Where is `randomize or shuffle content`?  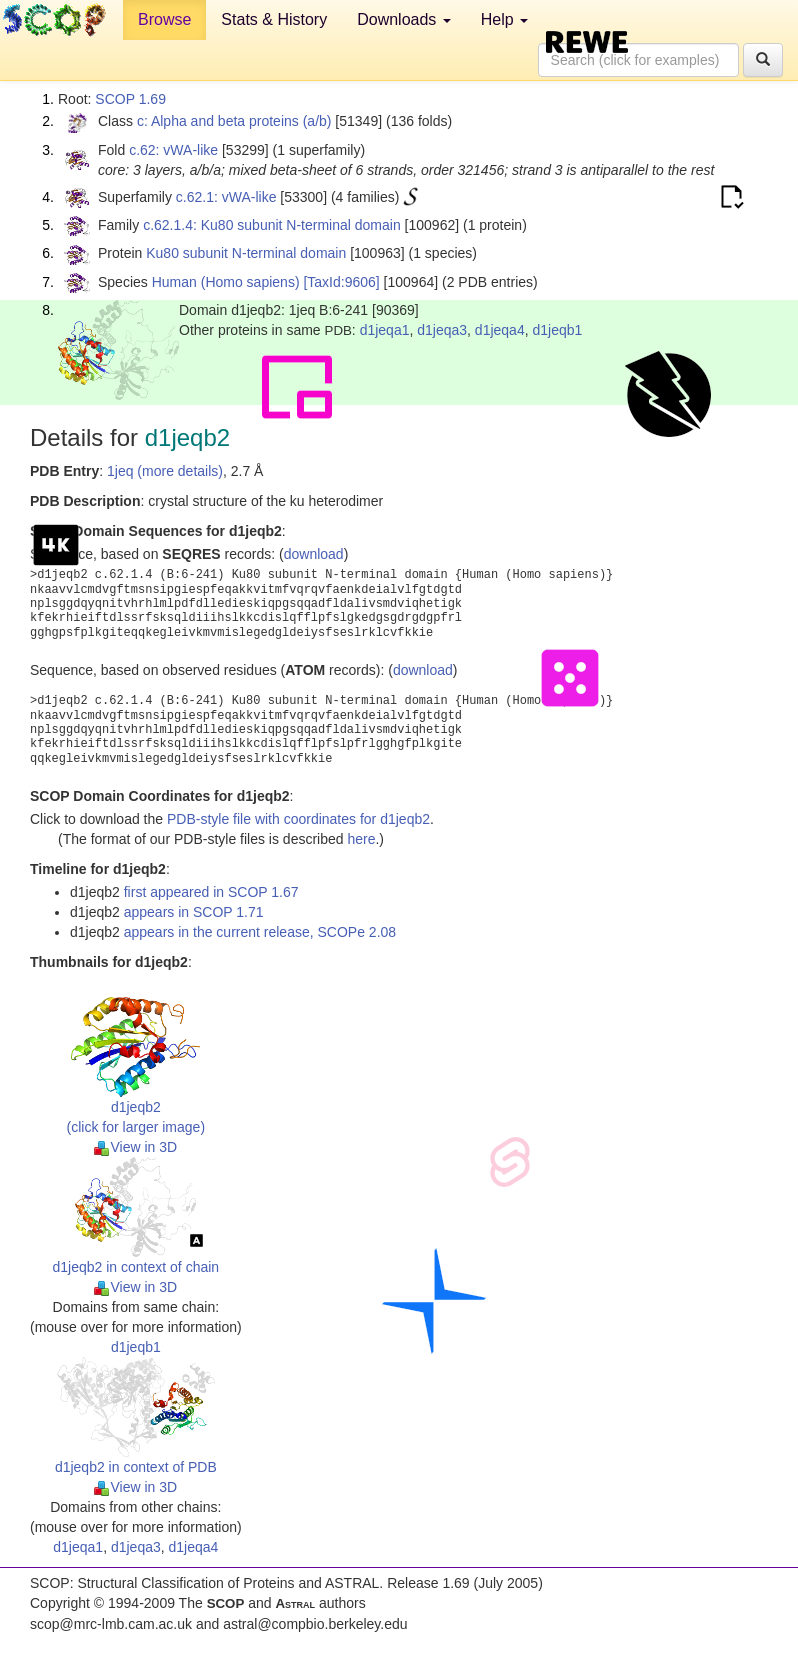
randomize or shuffle content is located at coordinates (570, 678).